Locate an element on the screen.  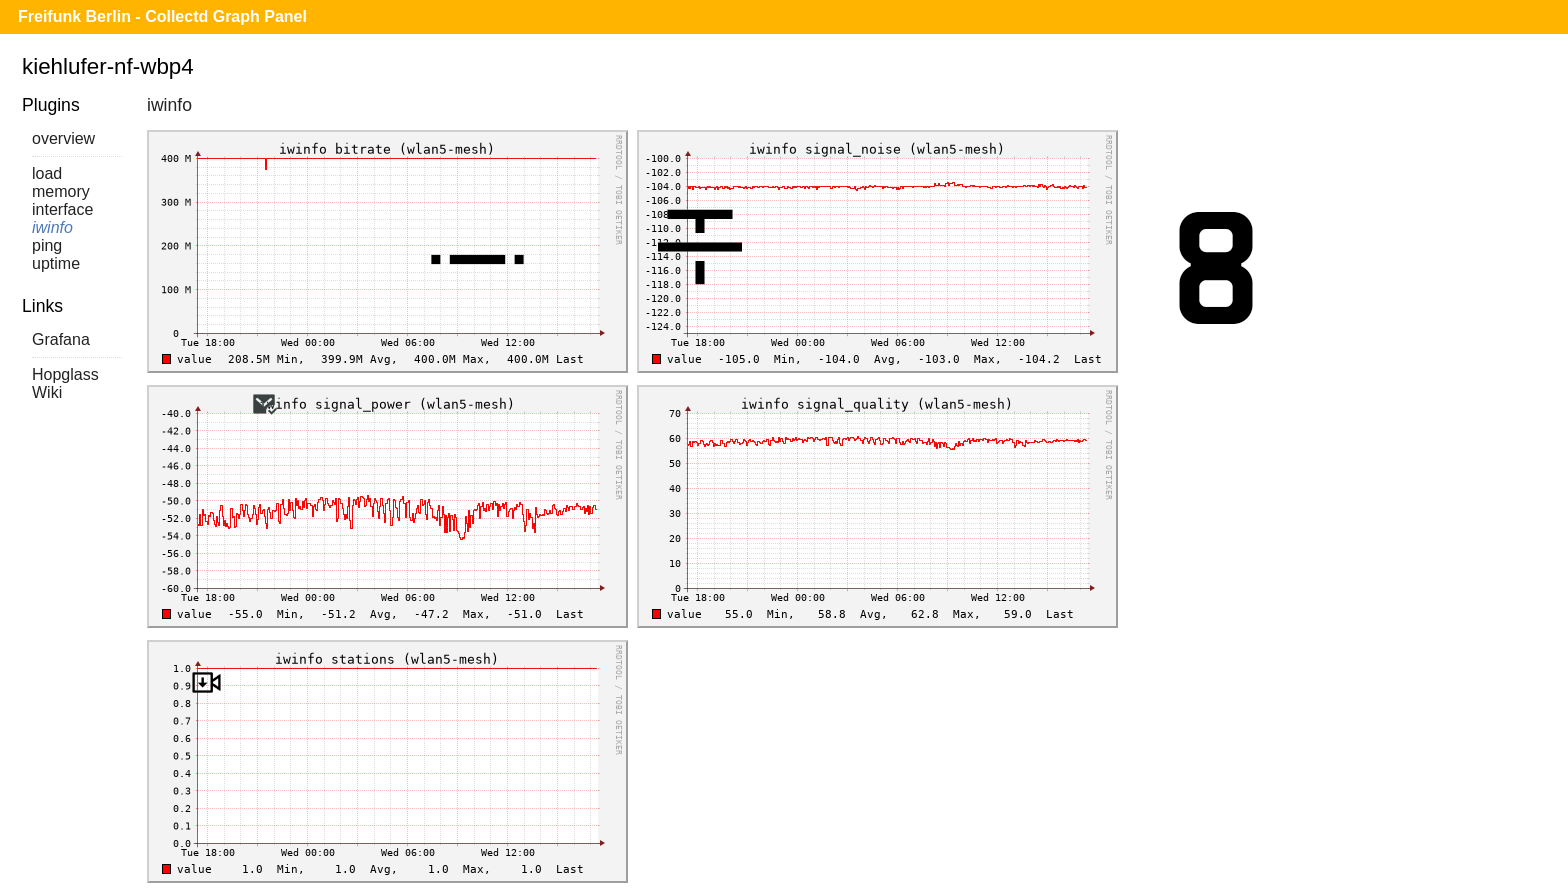
open the Eight Sleep app is located at coordinates (1216, 268).